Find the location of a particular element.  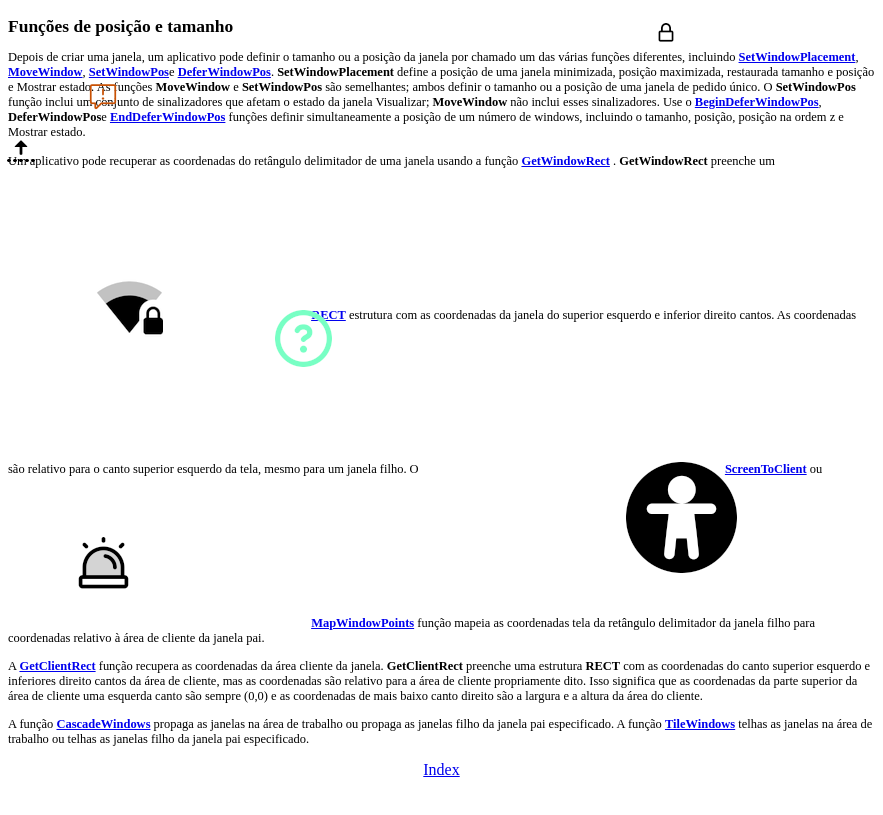

access help or support is located at coordinates (303, 338).